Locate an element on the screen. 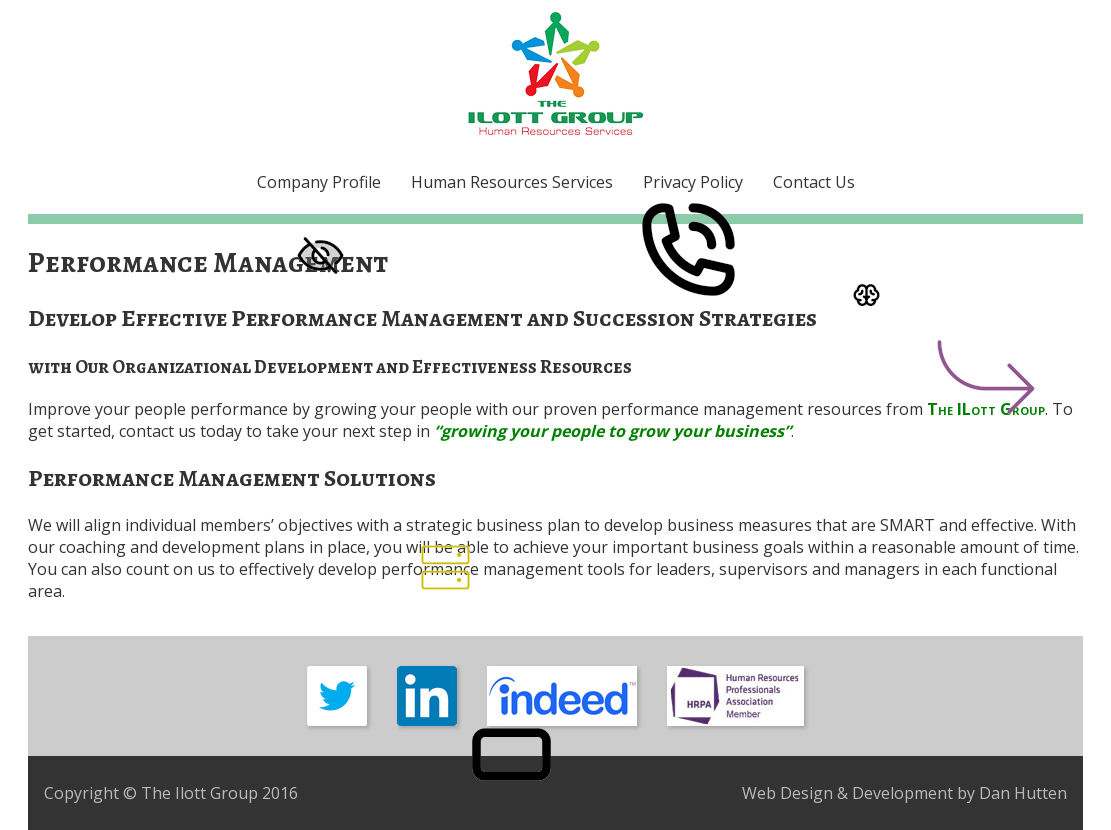  access AI or smart features is located at coordinates (866, 295).